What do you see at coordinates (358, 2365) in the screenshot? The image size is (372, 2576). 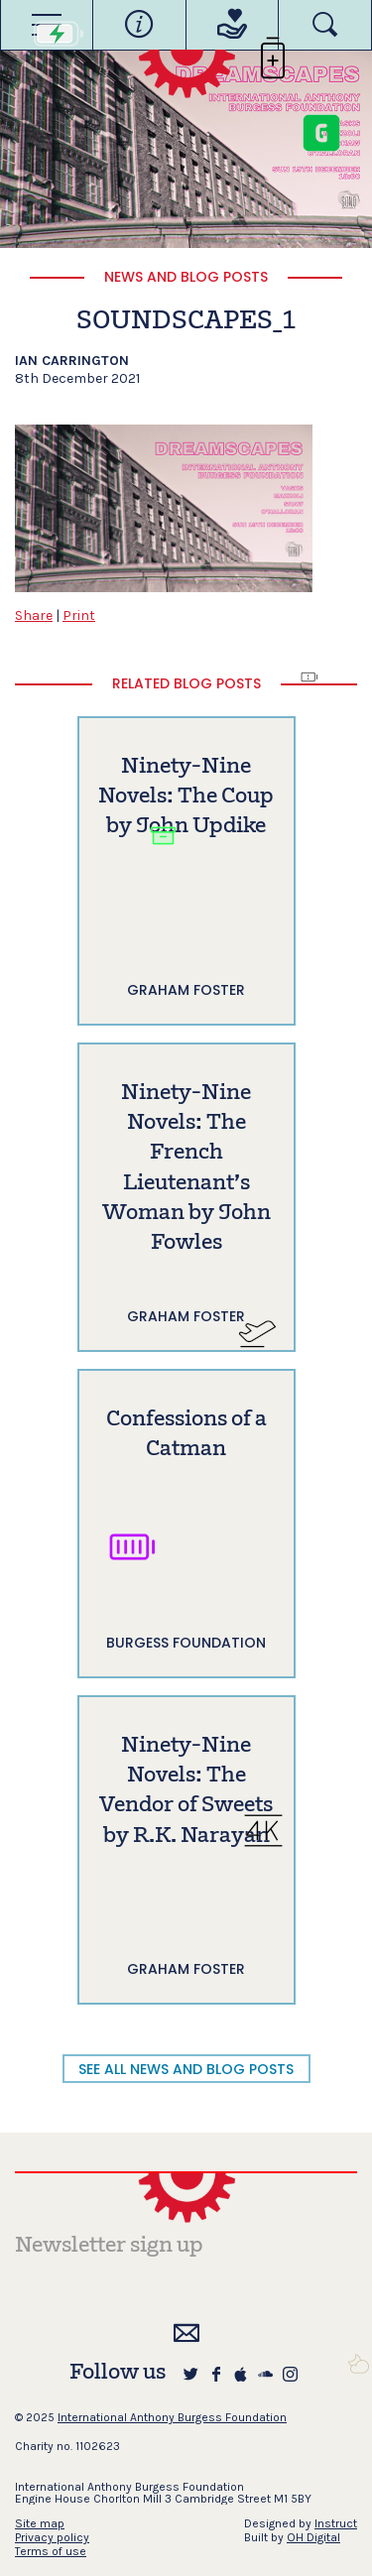 I see `indicates nighttime or evening weather conditions` at bounding box center [358, 2365].